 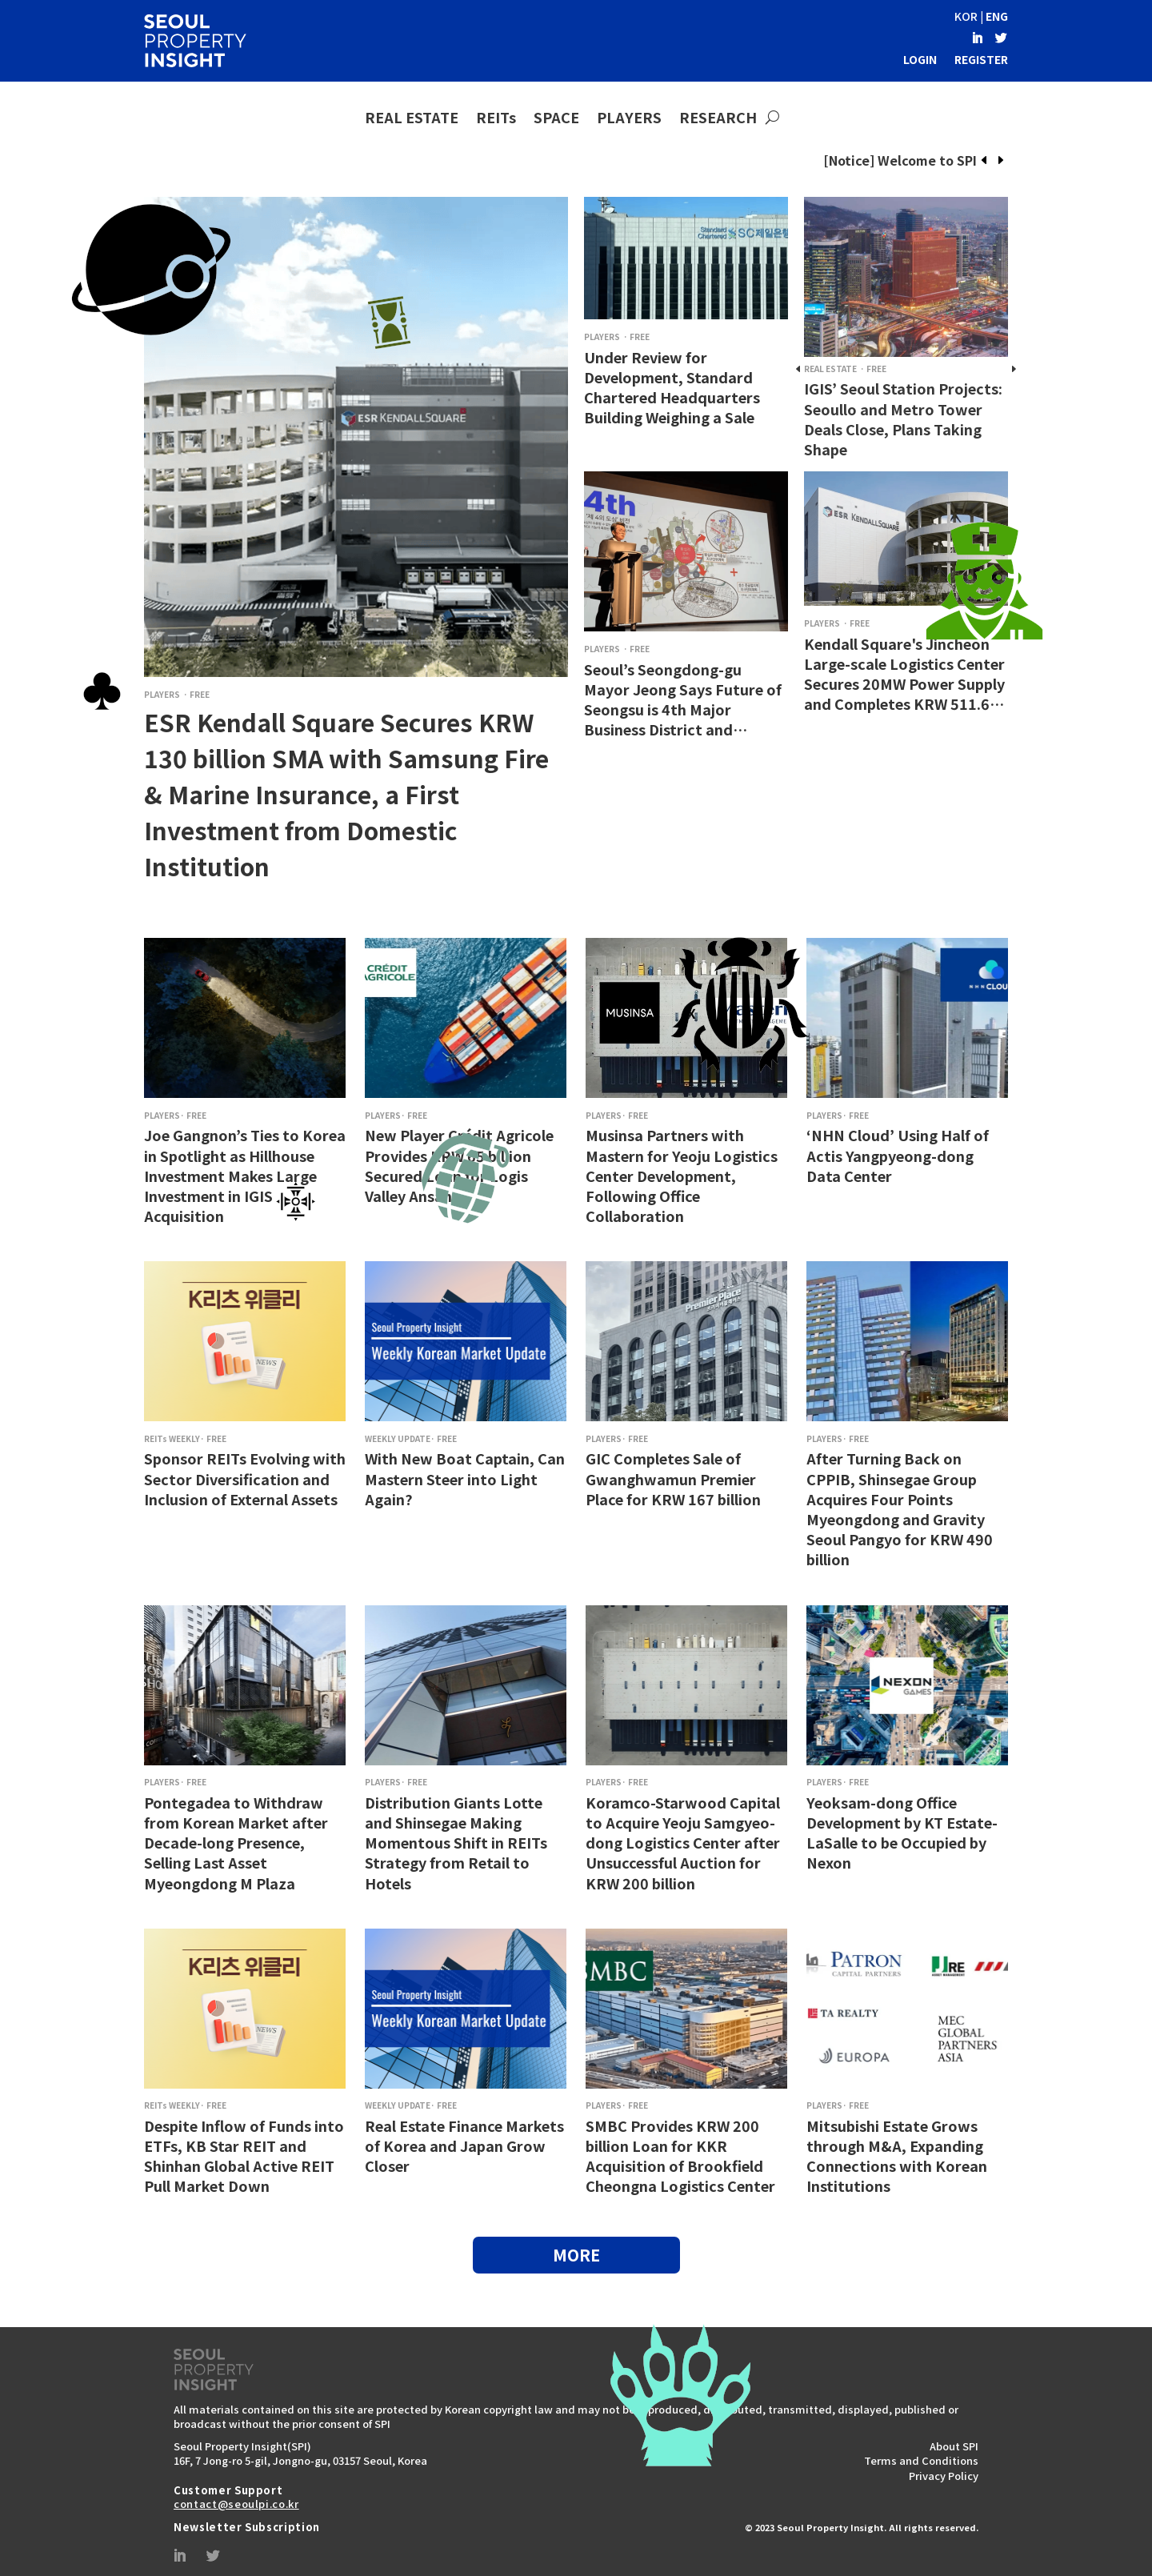 What do you see at coordinates (681, 2394) in the screenshot?
I see `access pet-related features or settings` at bounding box center [681, 2394].